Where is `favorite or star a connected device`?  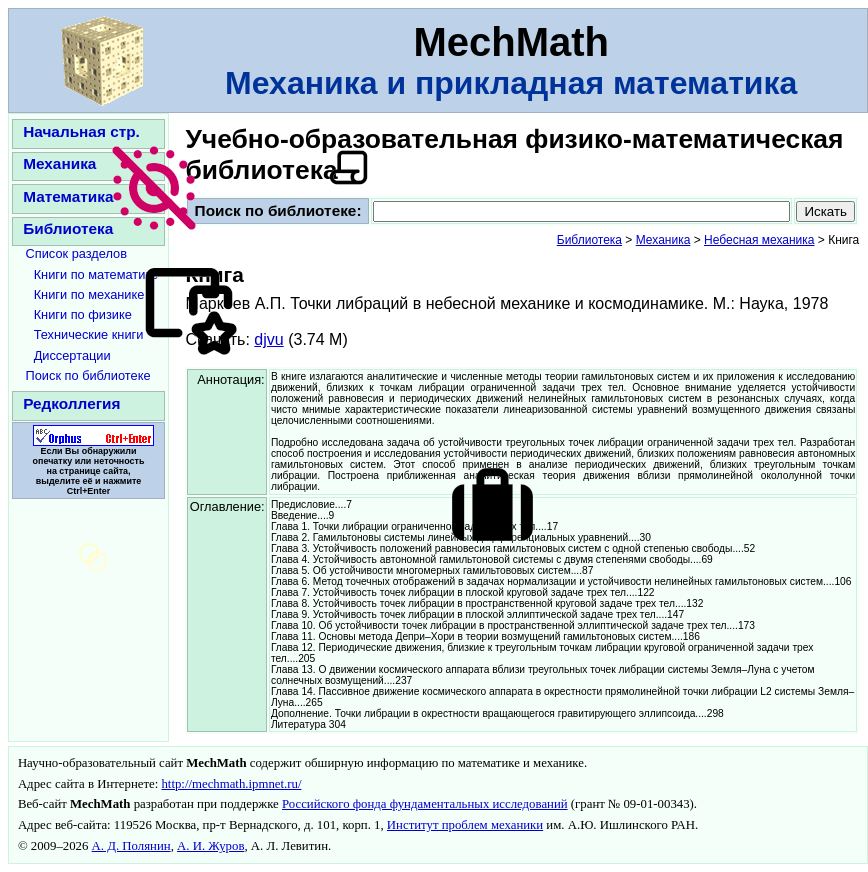
favorite or star a connected device is located at coordinates (189, 307).